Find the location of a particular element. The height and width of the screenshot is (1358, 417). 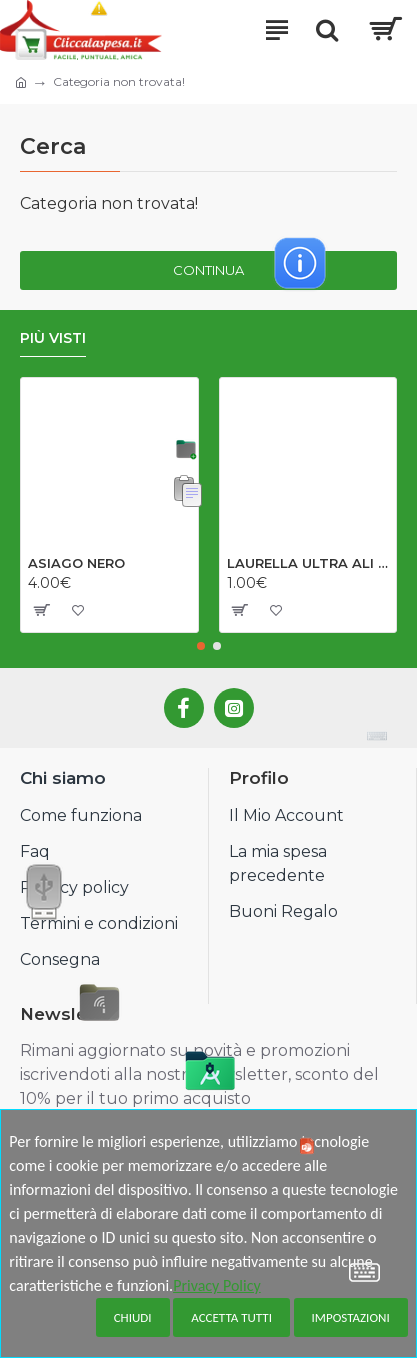

create a new folder is located at coordinates (186, 449).